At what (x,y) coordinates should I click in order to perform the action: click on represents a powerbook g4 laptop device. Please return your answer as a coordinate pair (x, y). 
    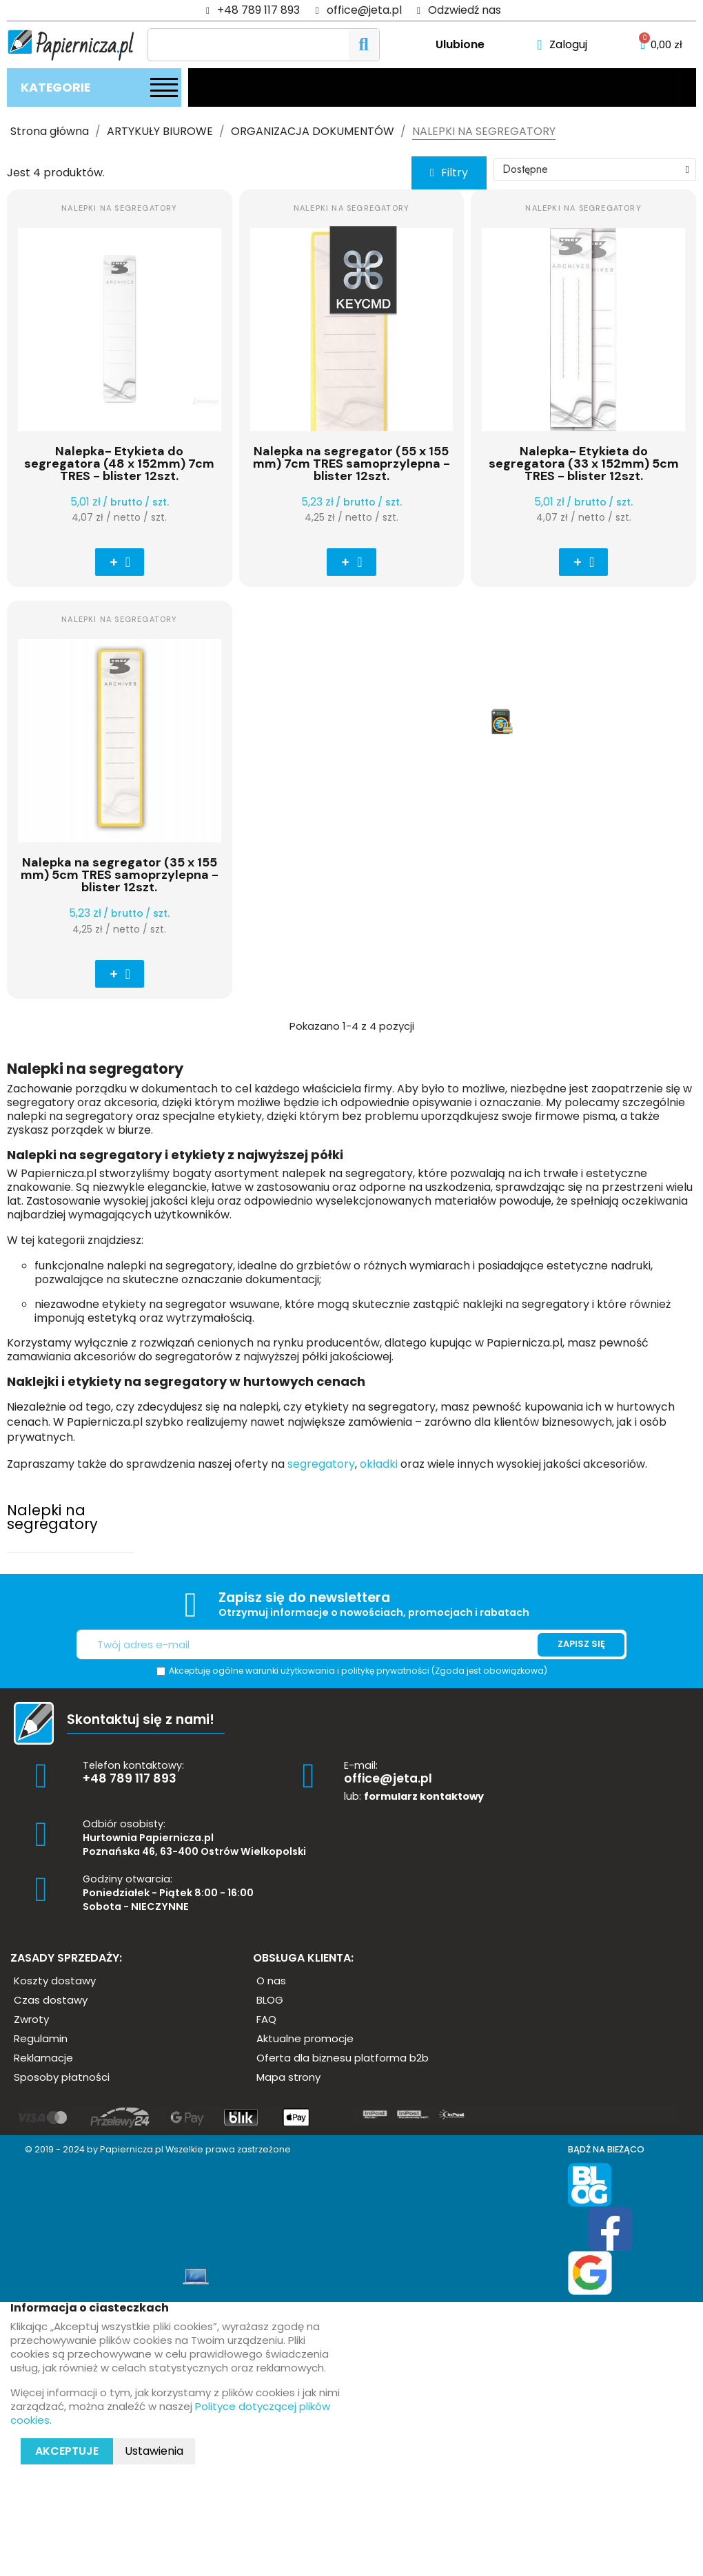
    Looking at the image, I should click on (196, 2276).